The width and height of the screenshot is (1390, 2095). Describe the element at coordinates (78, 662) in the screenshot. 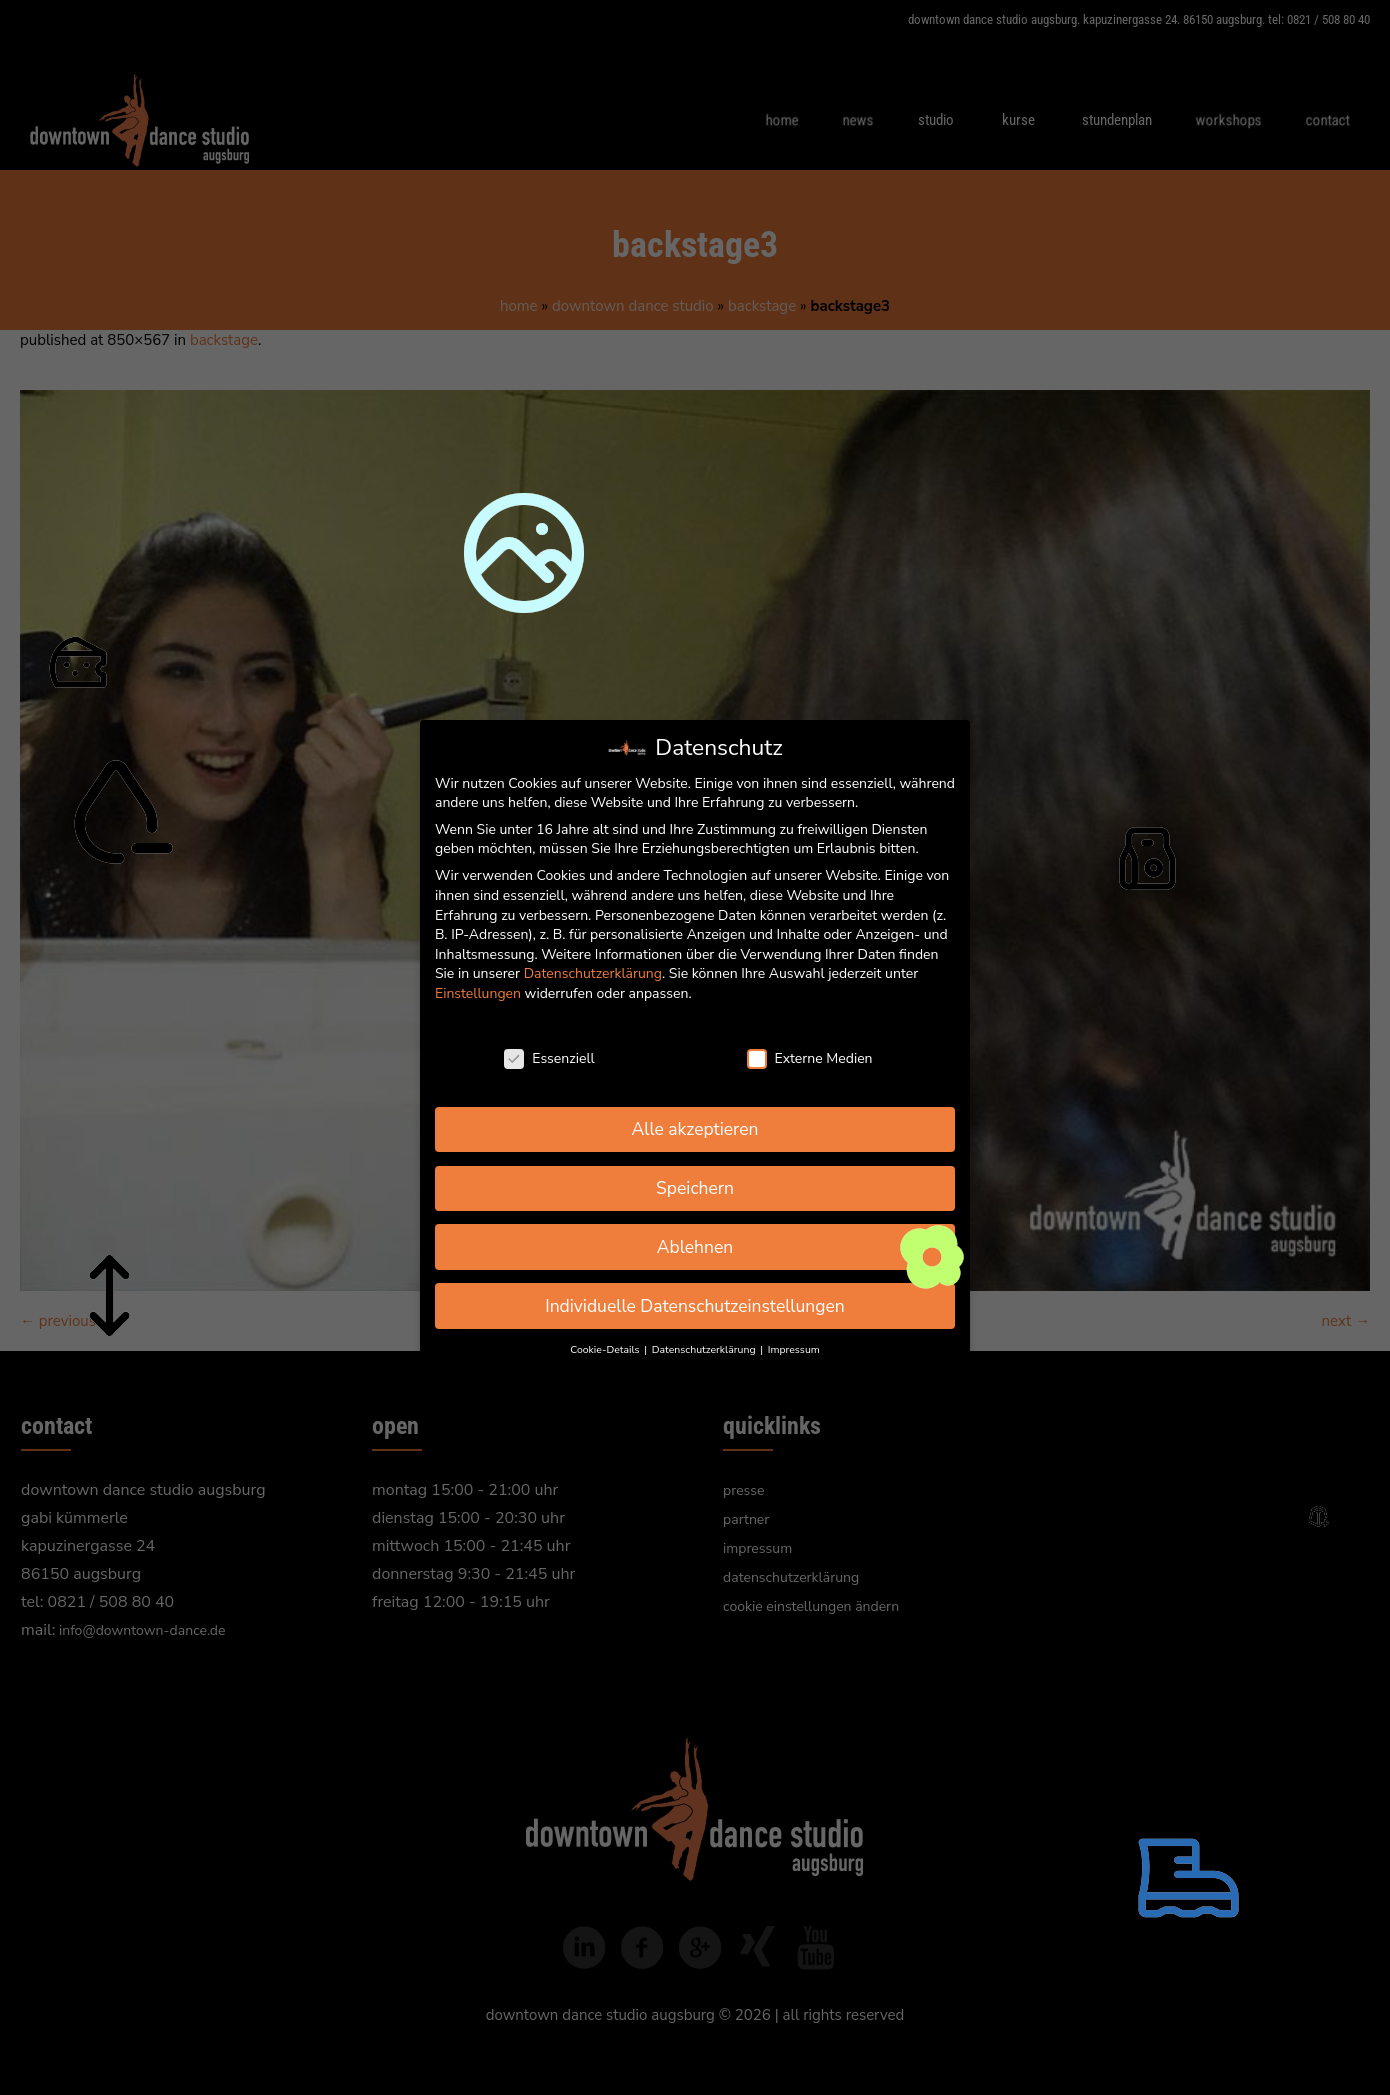

I see `browse dairy or cheese products` at that location.